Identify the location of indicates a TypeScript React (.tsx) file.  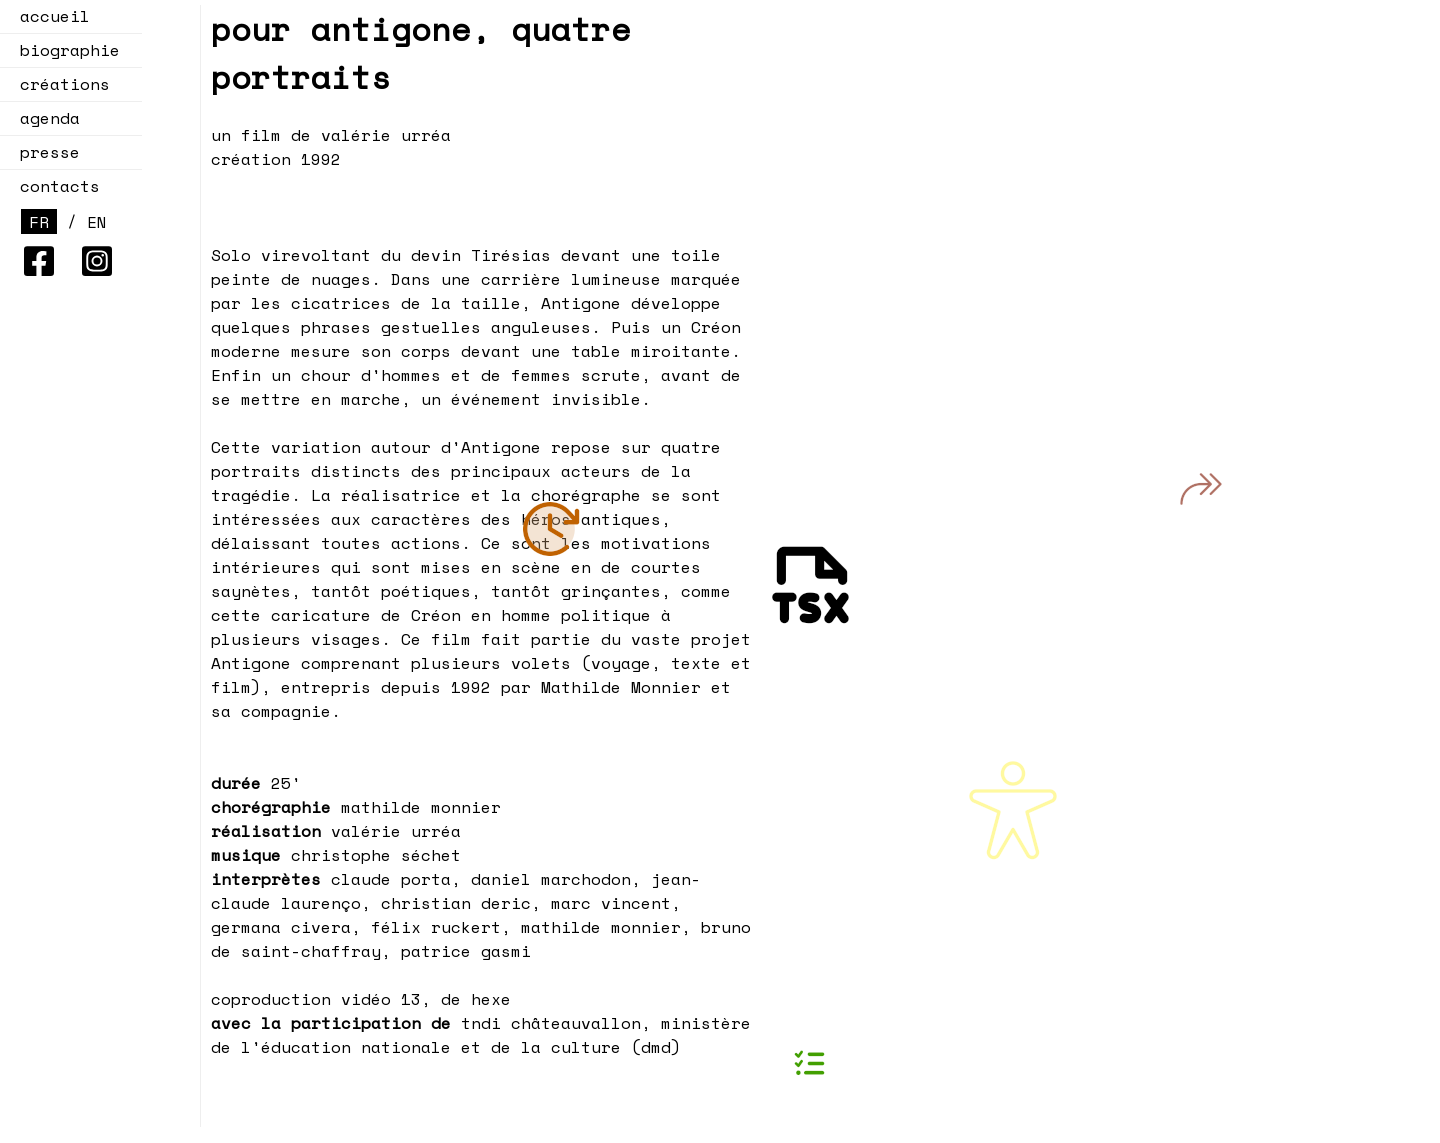
(812, 588).